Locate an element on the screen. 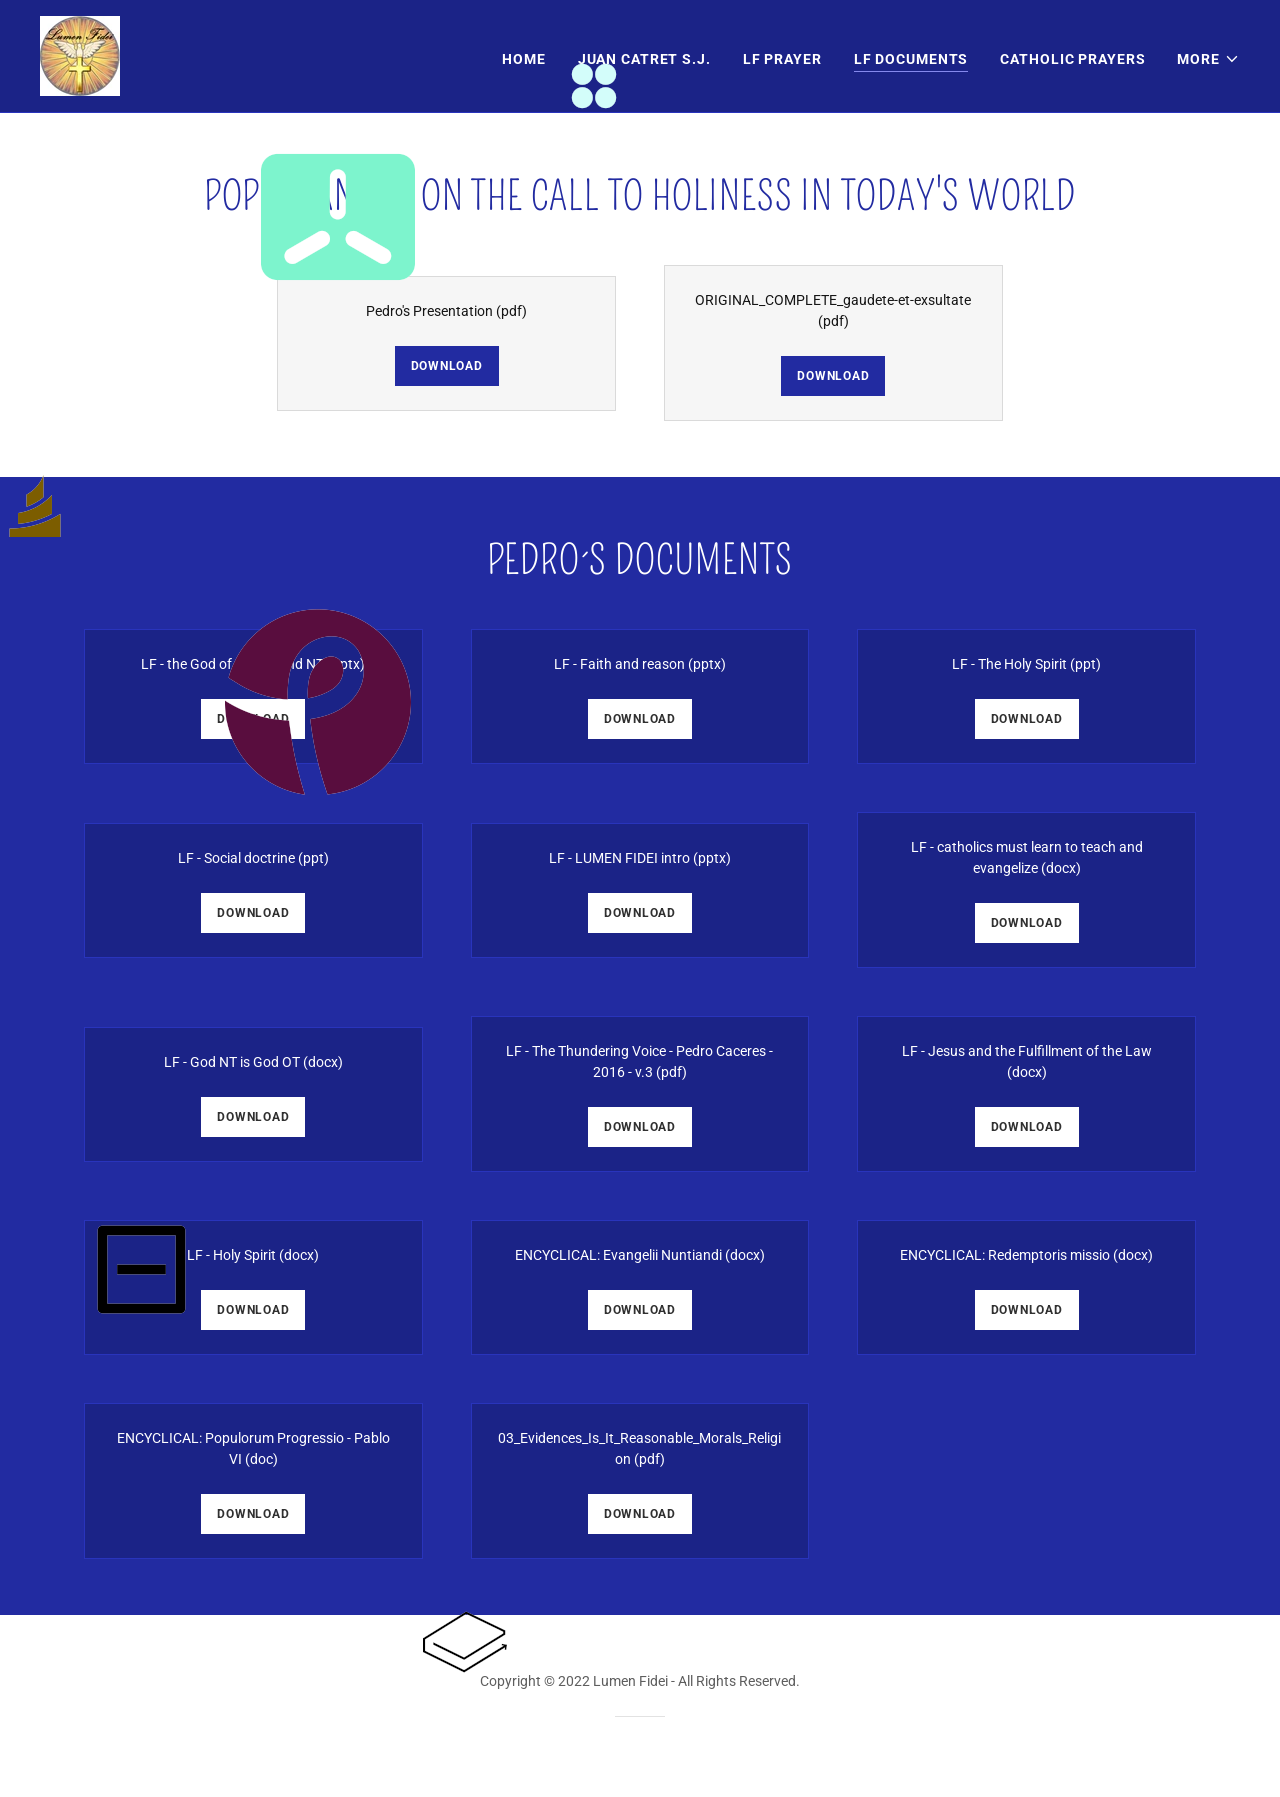  open the app drawer or launcher is located at coordinates (594, 86).